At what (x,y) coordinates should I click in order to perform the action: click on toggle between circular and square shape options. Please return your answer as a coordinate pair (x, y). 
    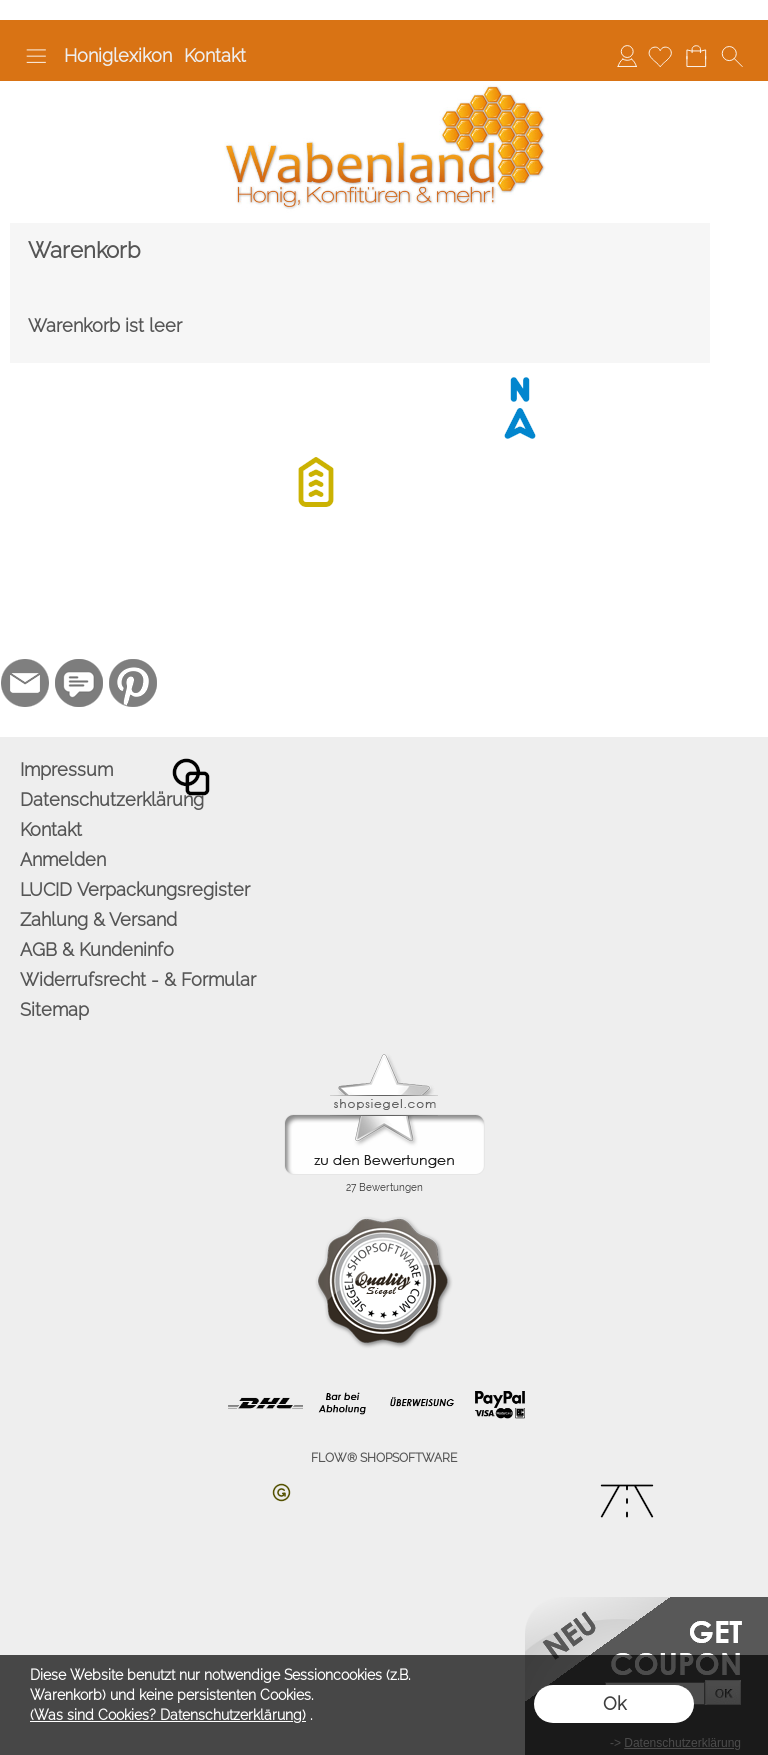
    Looking at the image, I should click on (191, 777).